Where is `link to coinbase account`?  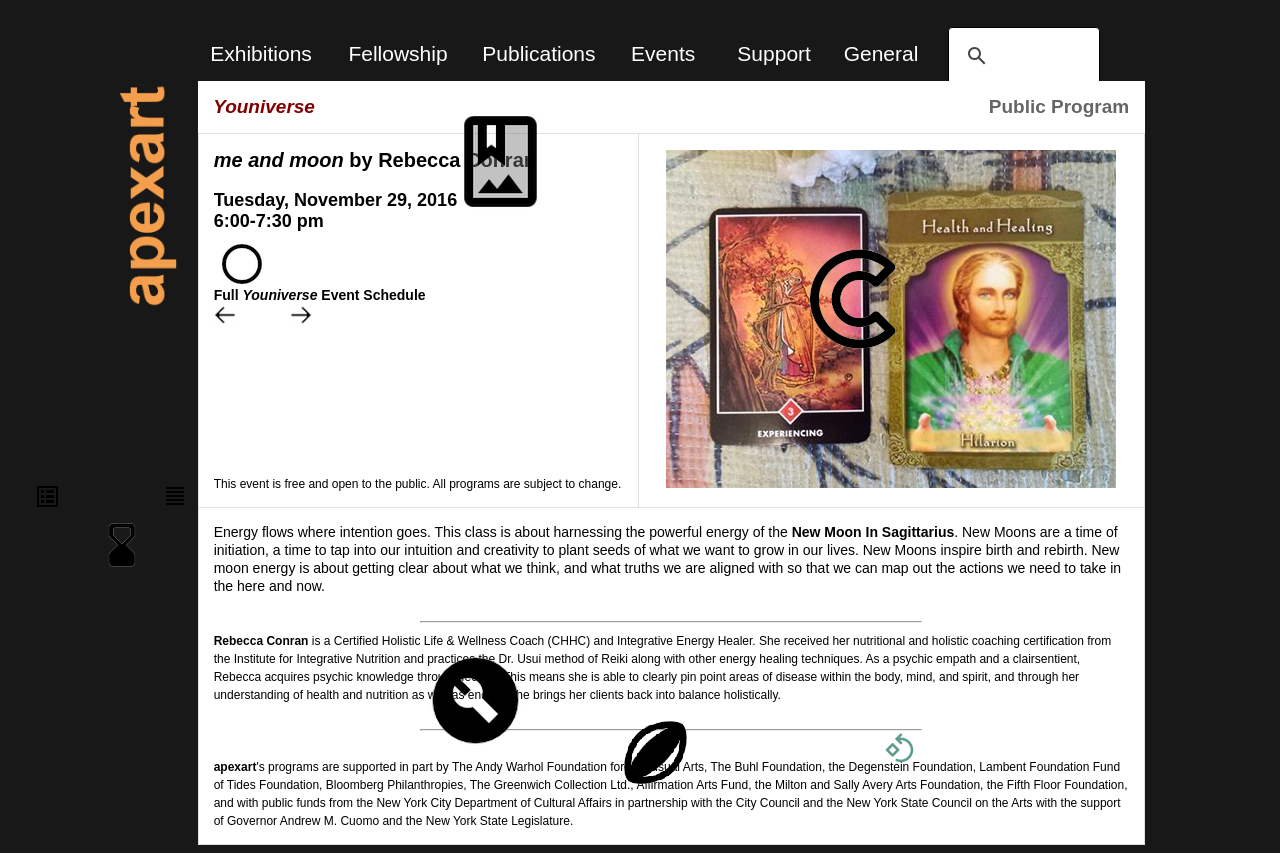
link to coinbase account is located at coordinates (855, 299).